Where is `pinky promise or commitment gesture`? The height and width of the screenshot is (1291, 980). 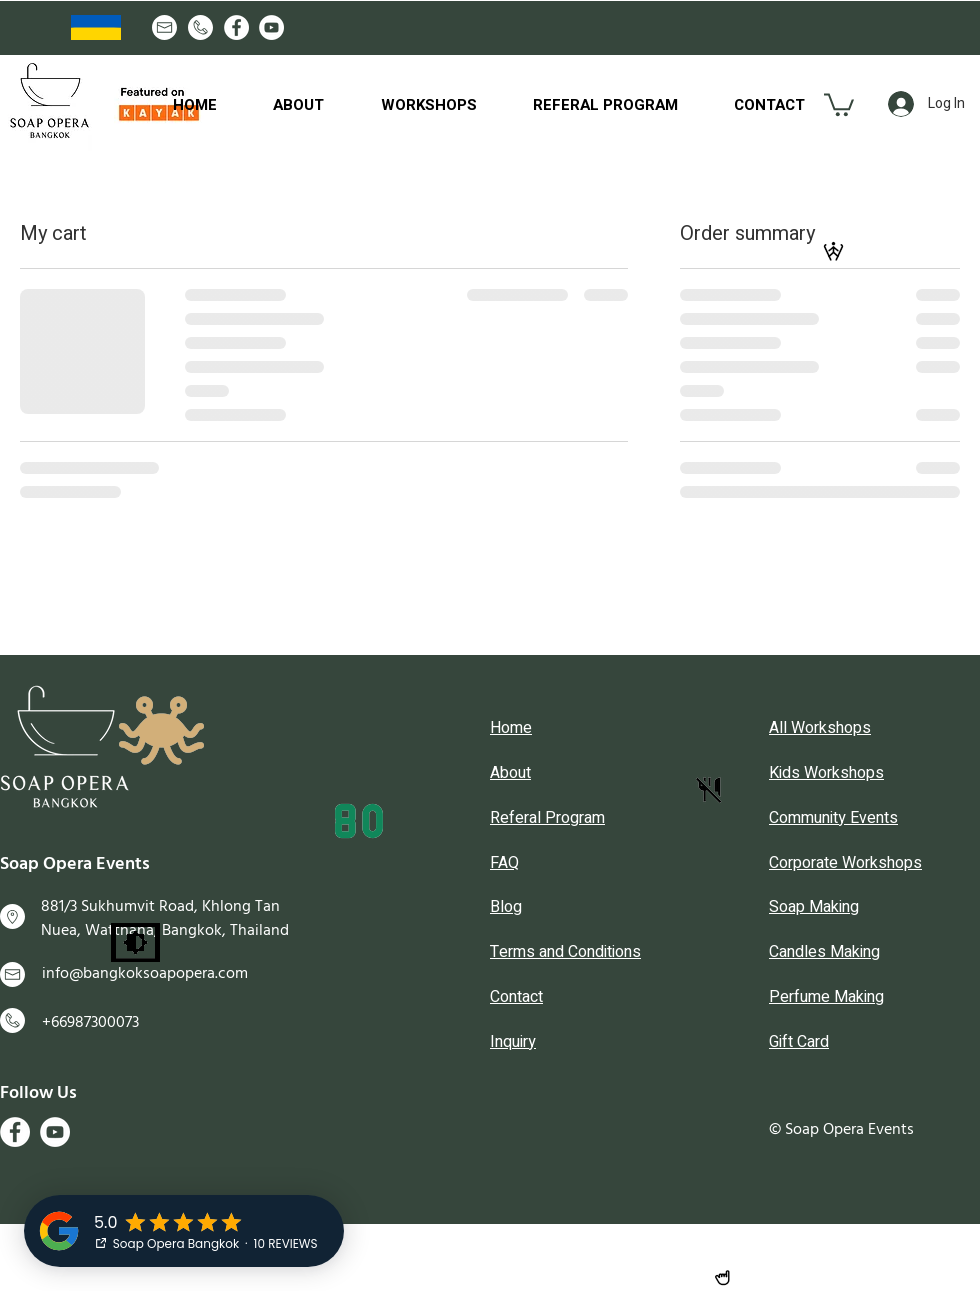 pinky promise or commitment gesture is located at coordinates (722, 1276).